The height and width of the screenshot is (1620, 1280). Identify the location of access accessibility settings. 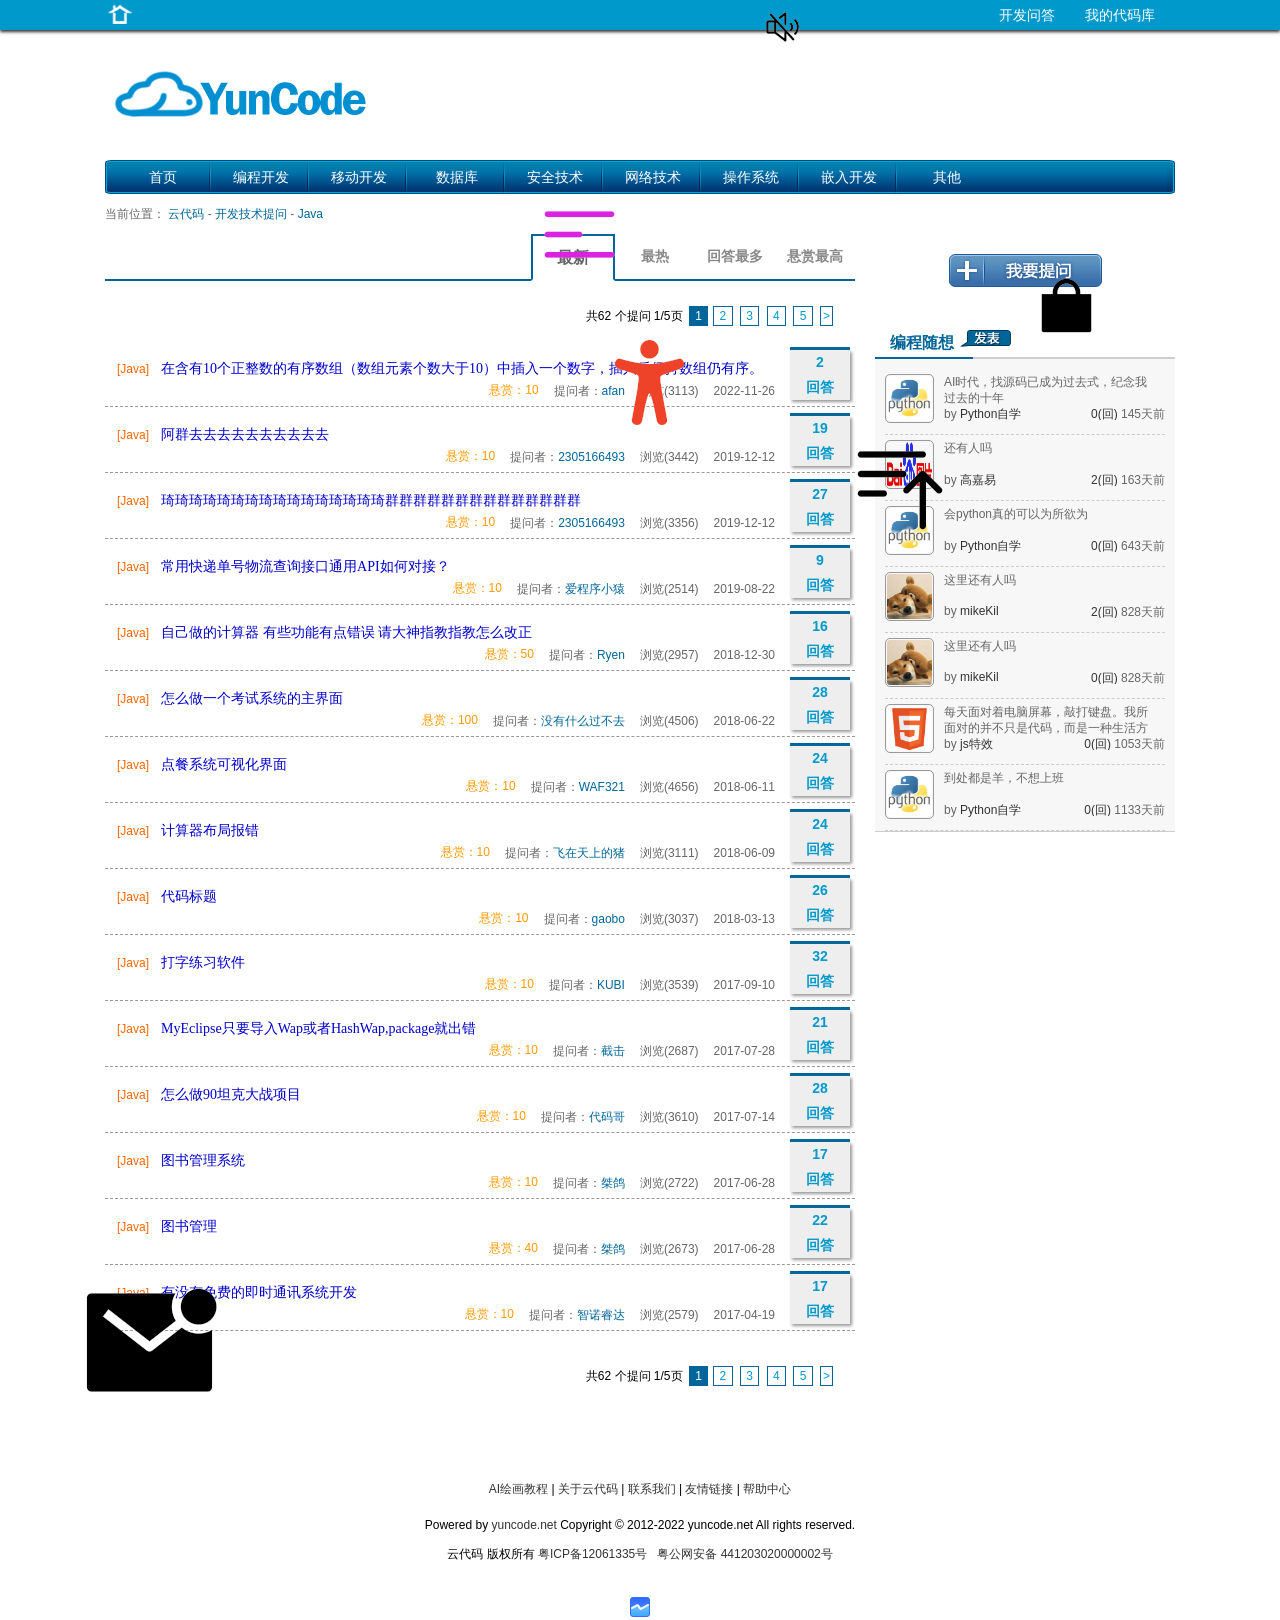
(649, 382).